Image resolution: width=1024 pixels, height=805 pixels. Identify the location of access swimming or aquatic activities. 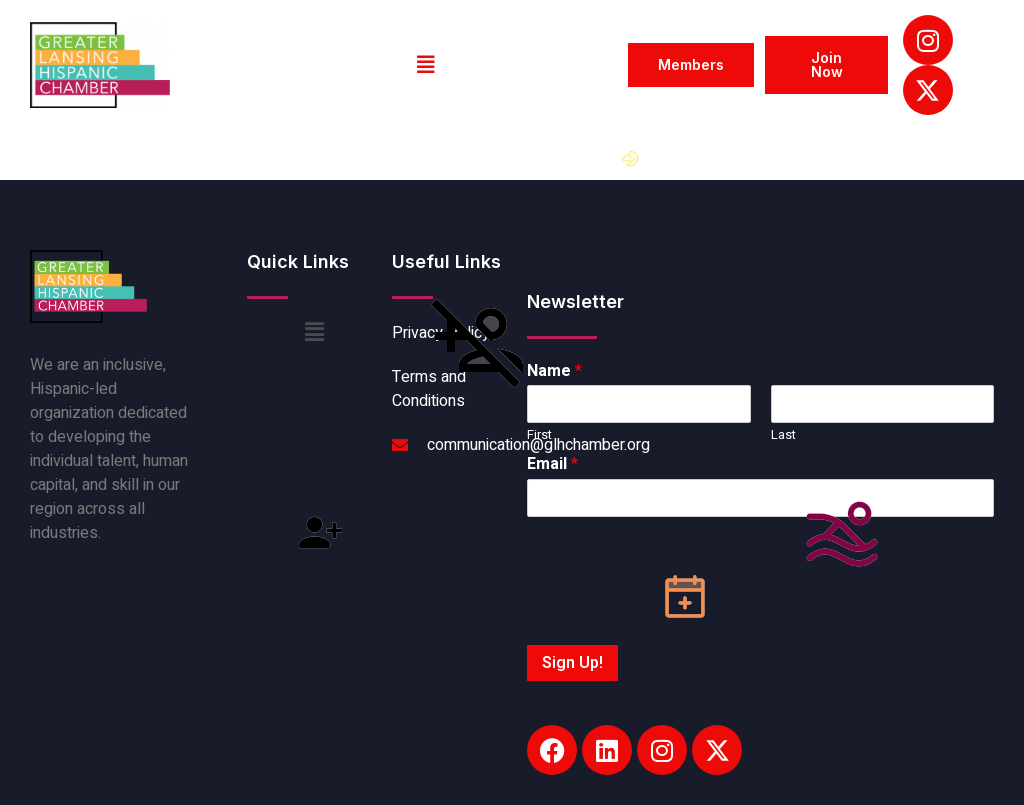
(842, 534).